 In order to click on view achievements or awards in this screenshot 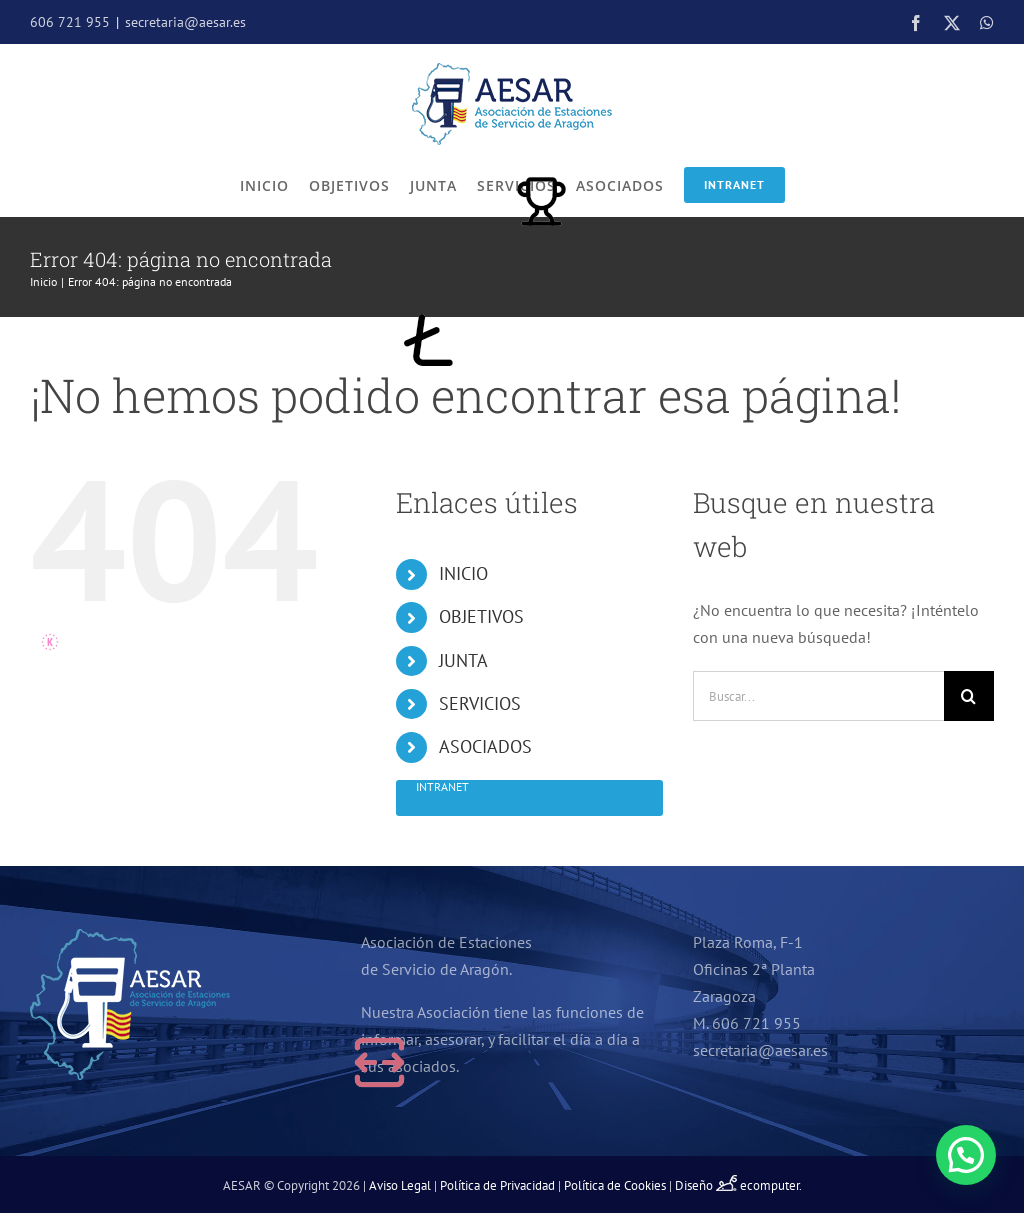, I will do `click(541, 201)`.